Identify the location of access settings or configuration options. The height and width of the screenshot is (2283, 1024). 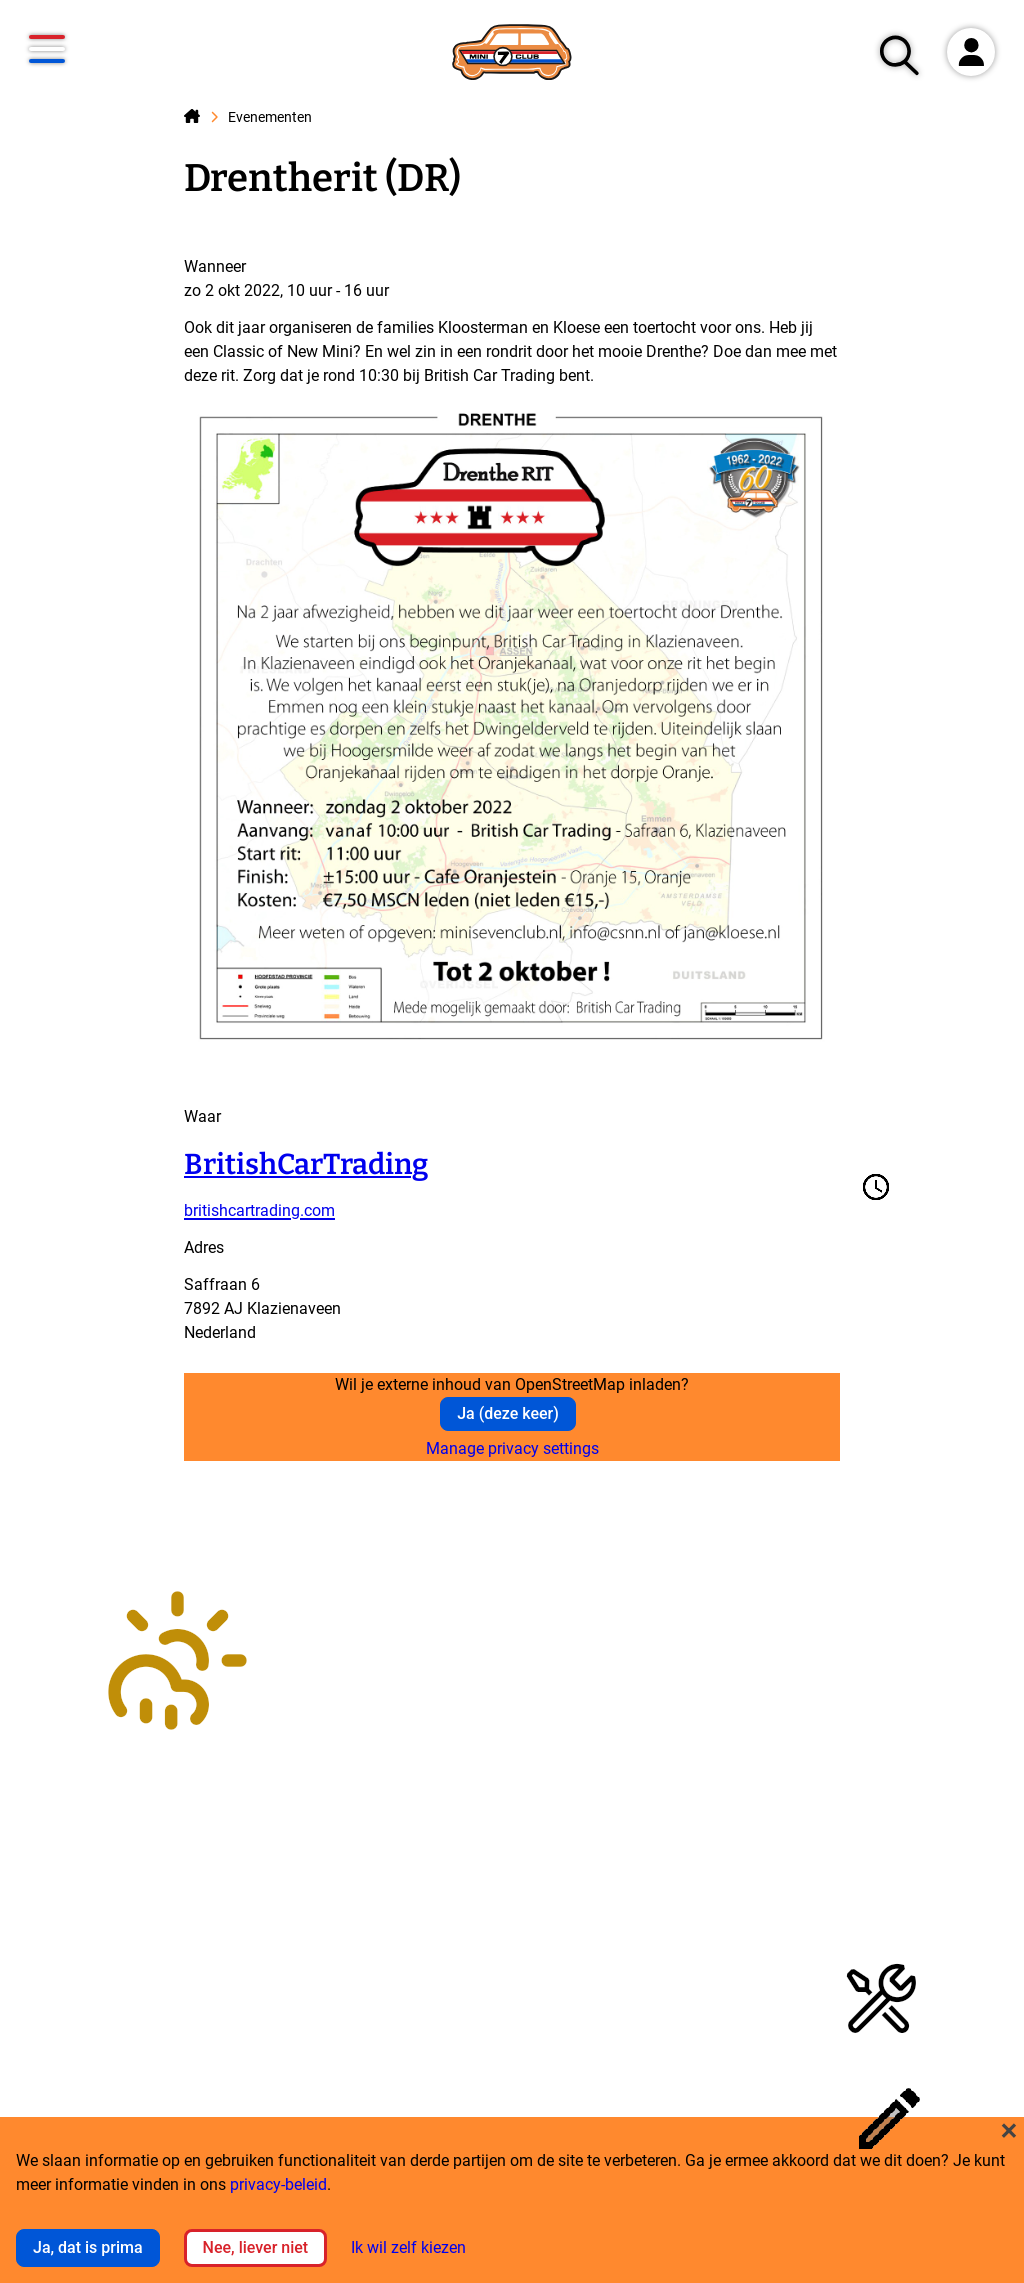
(881, 1998).